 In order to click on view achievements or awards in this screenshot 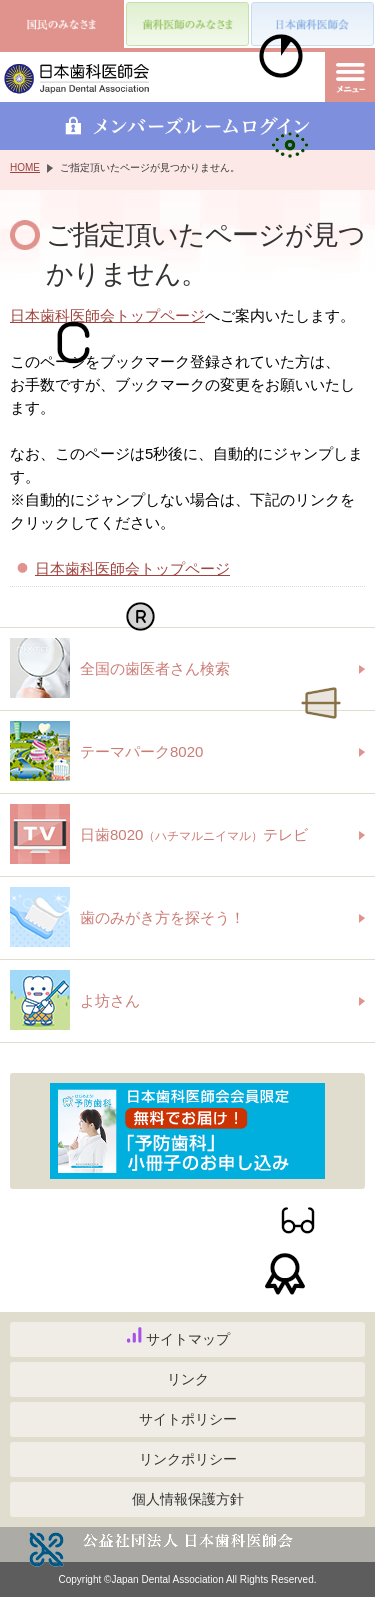, I will do `click(285, 1274)`.